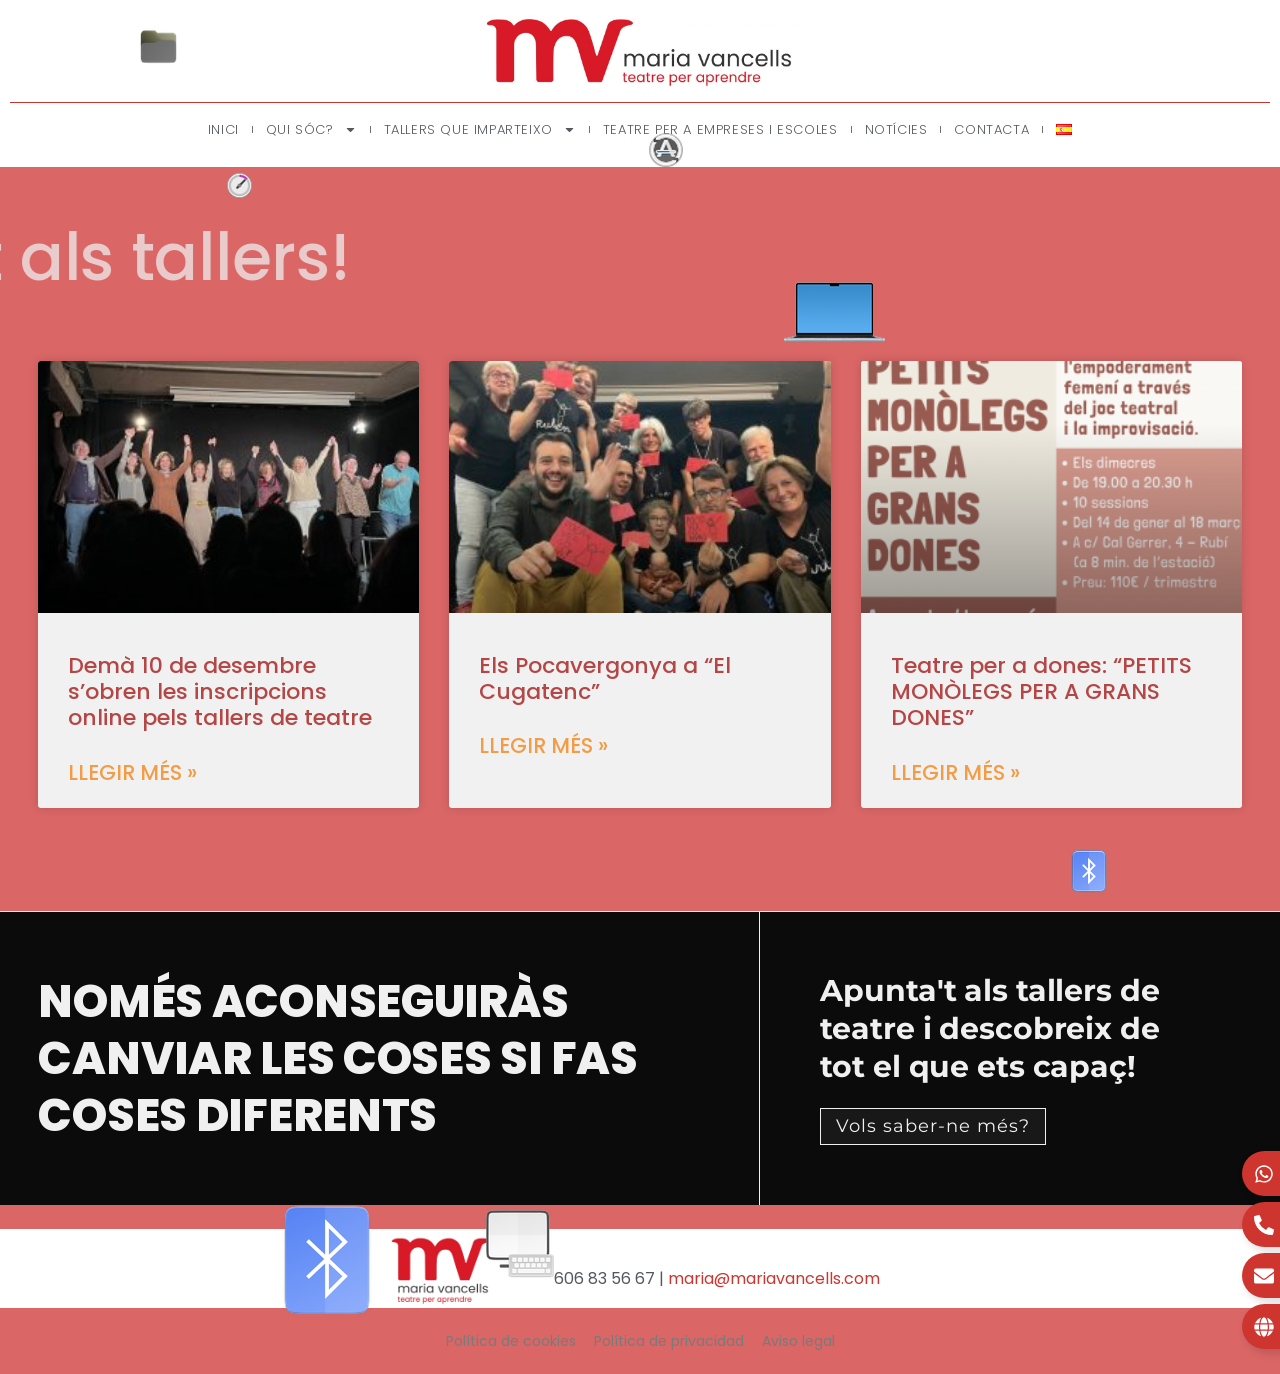 This screenshot has width=1280, height=1374. I want to click on access bluetooth settings, so click(1089, 871).